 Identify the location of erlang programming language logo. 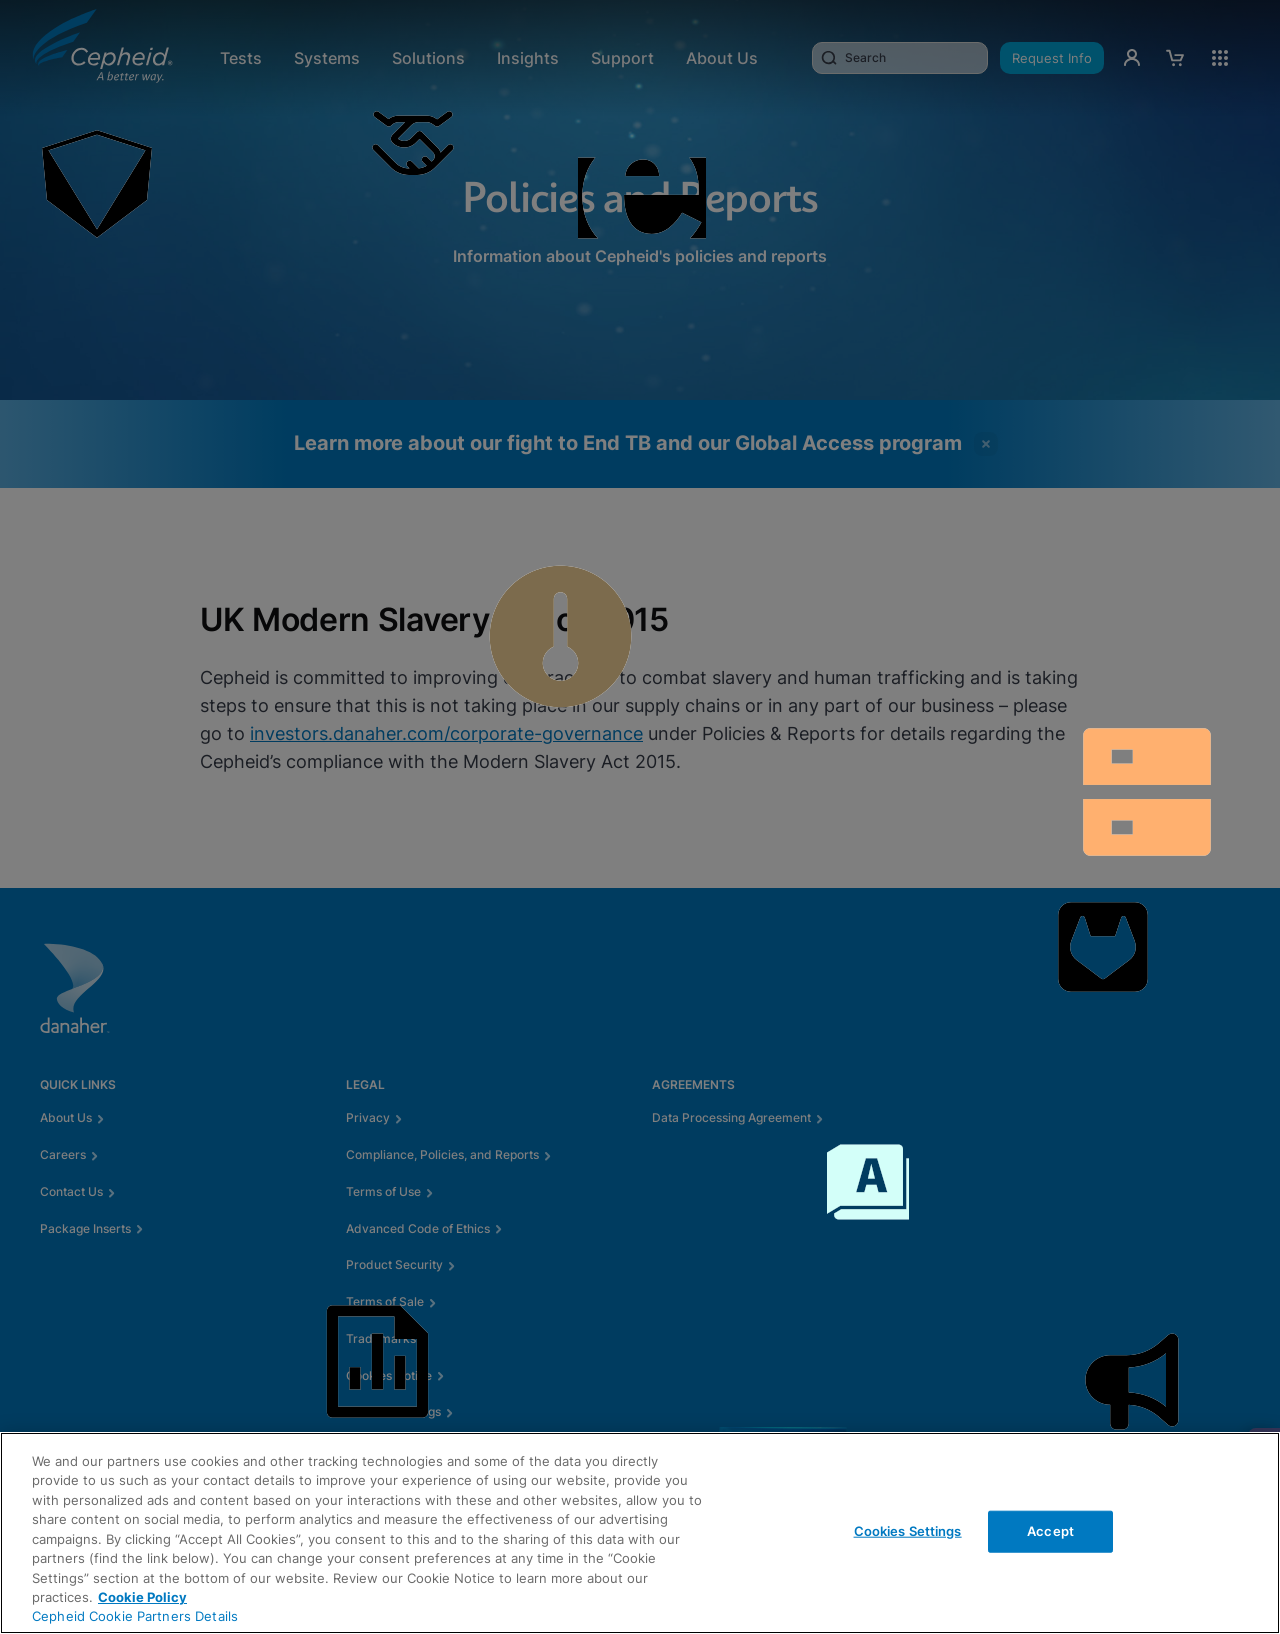
(642, 198).